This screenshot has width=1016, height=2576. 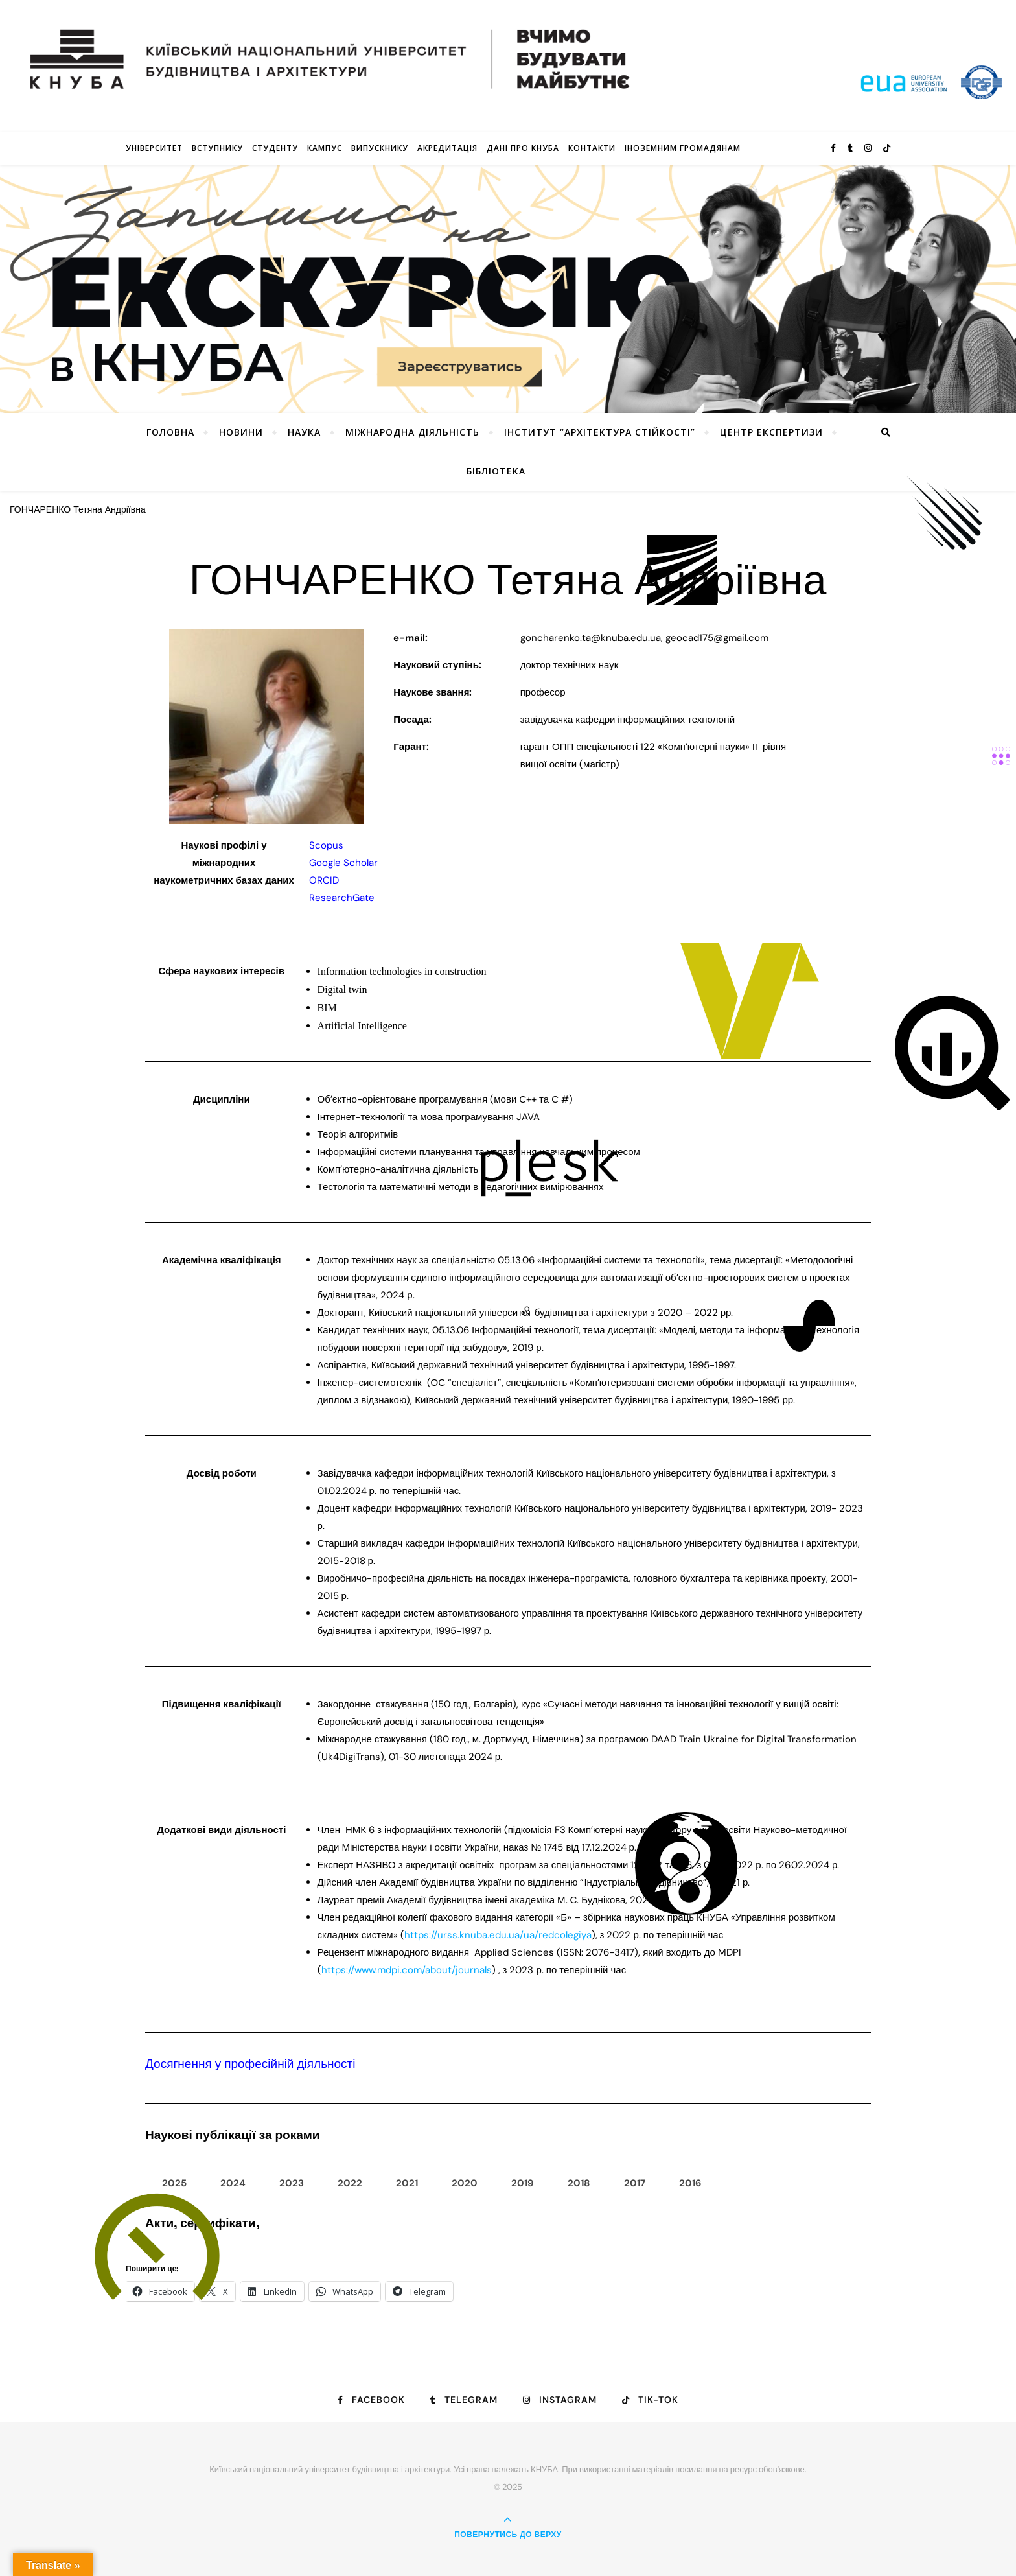 I want to click on view bubble chart visualization, so click(x=525, y=1311).